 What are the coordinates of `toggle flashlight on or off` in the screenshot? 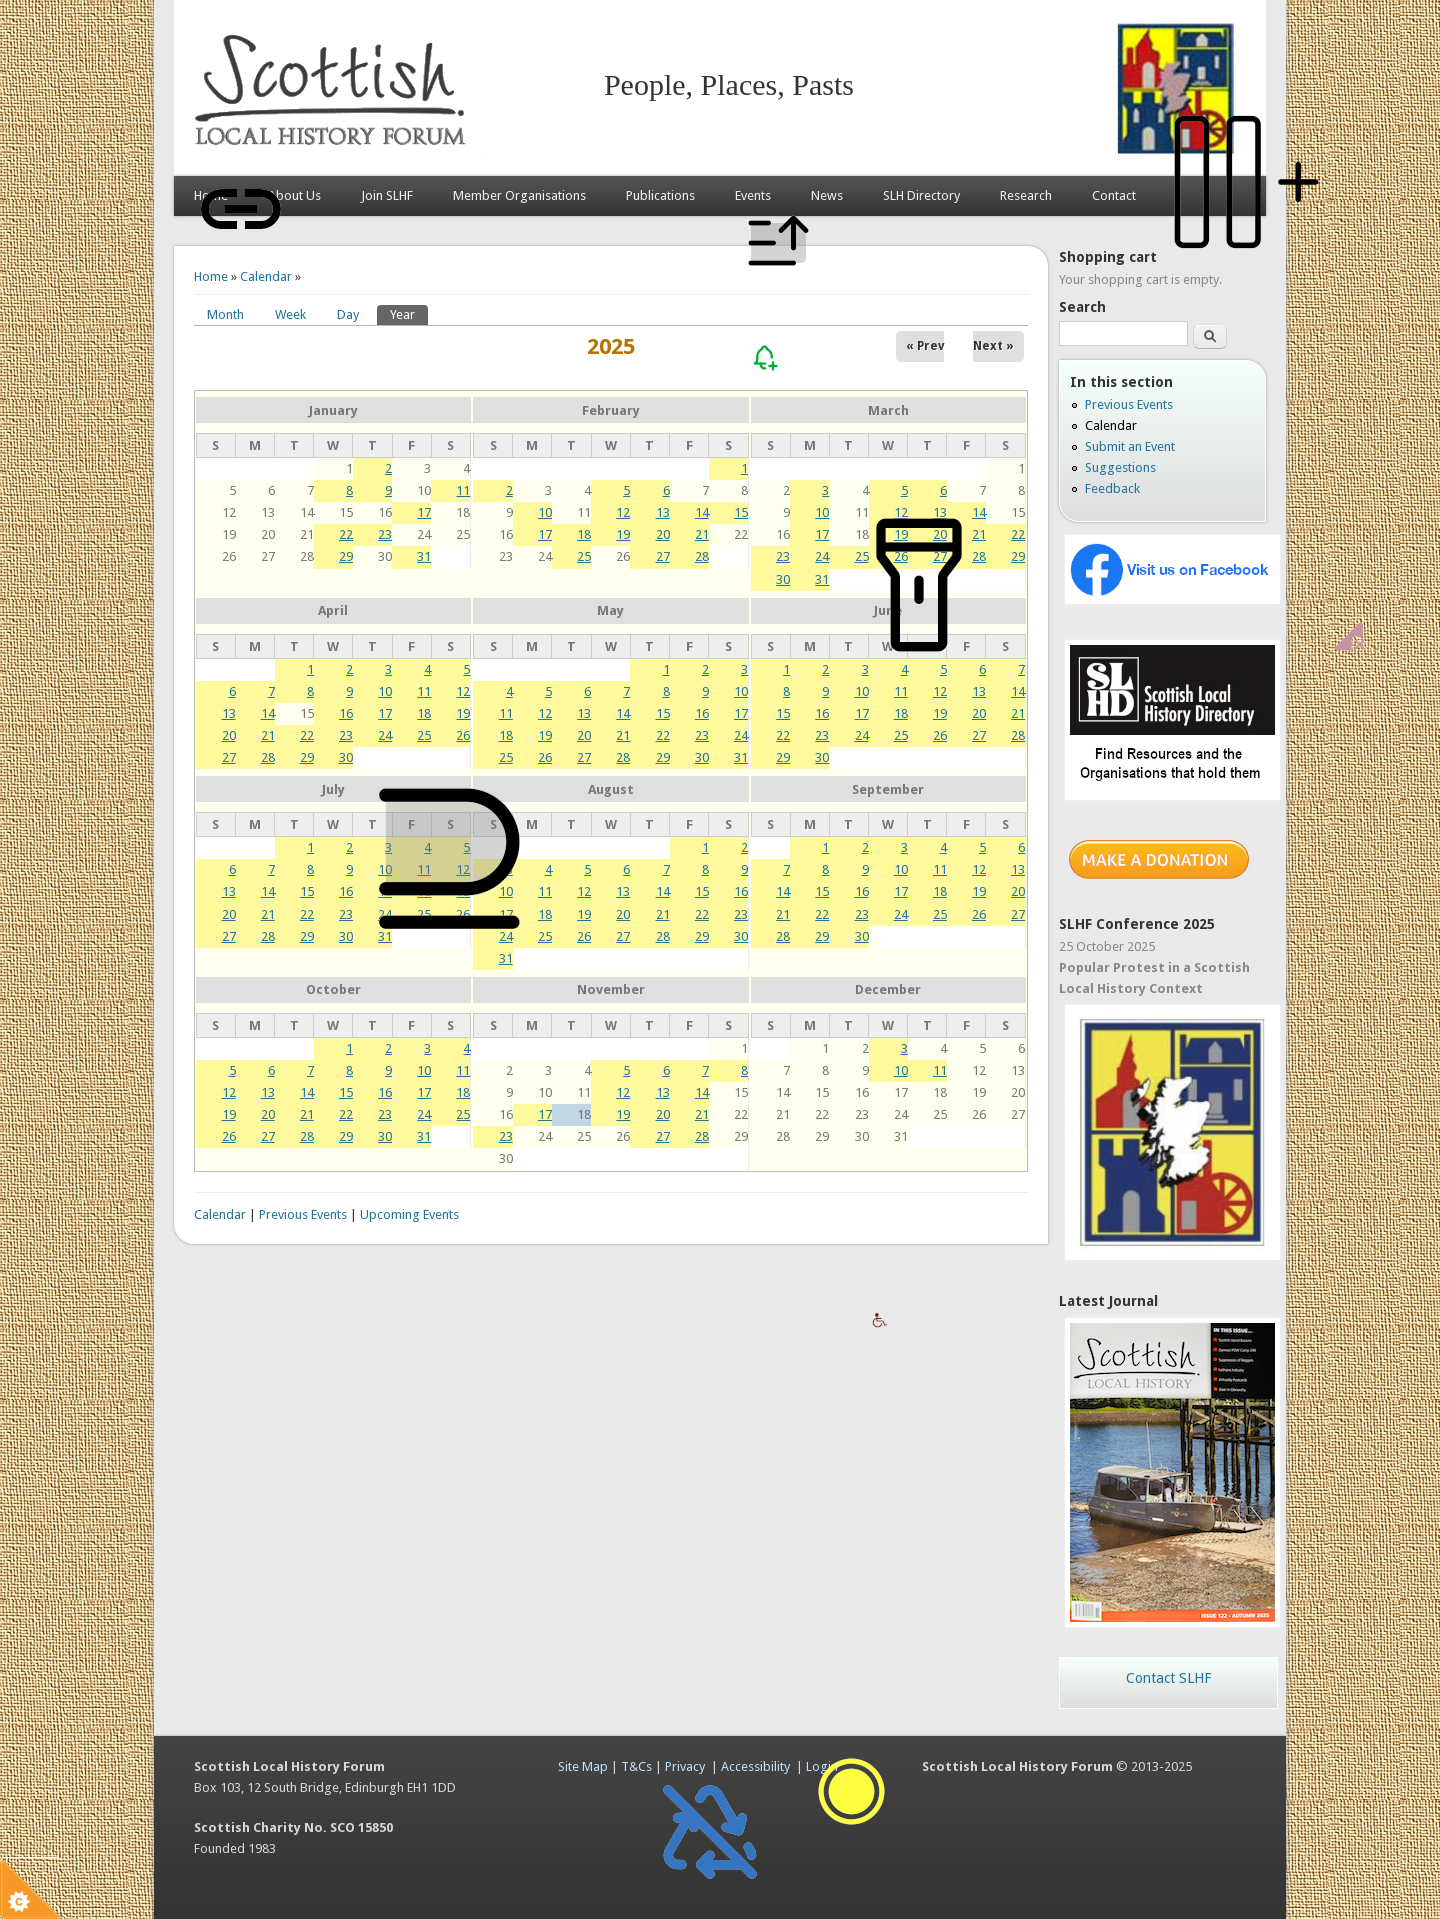 It's located at (919, 585).